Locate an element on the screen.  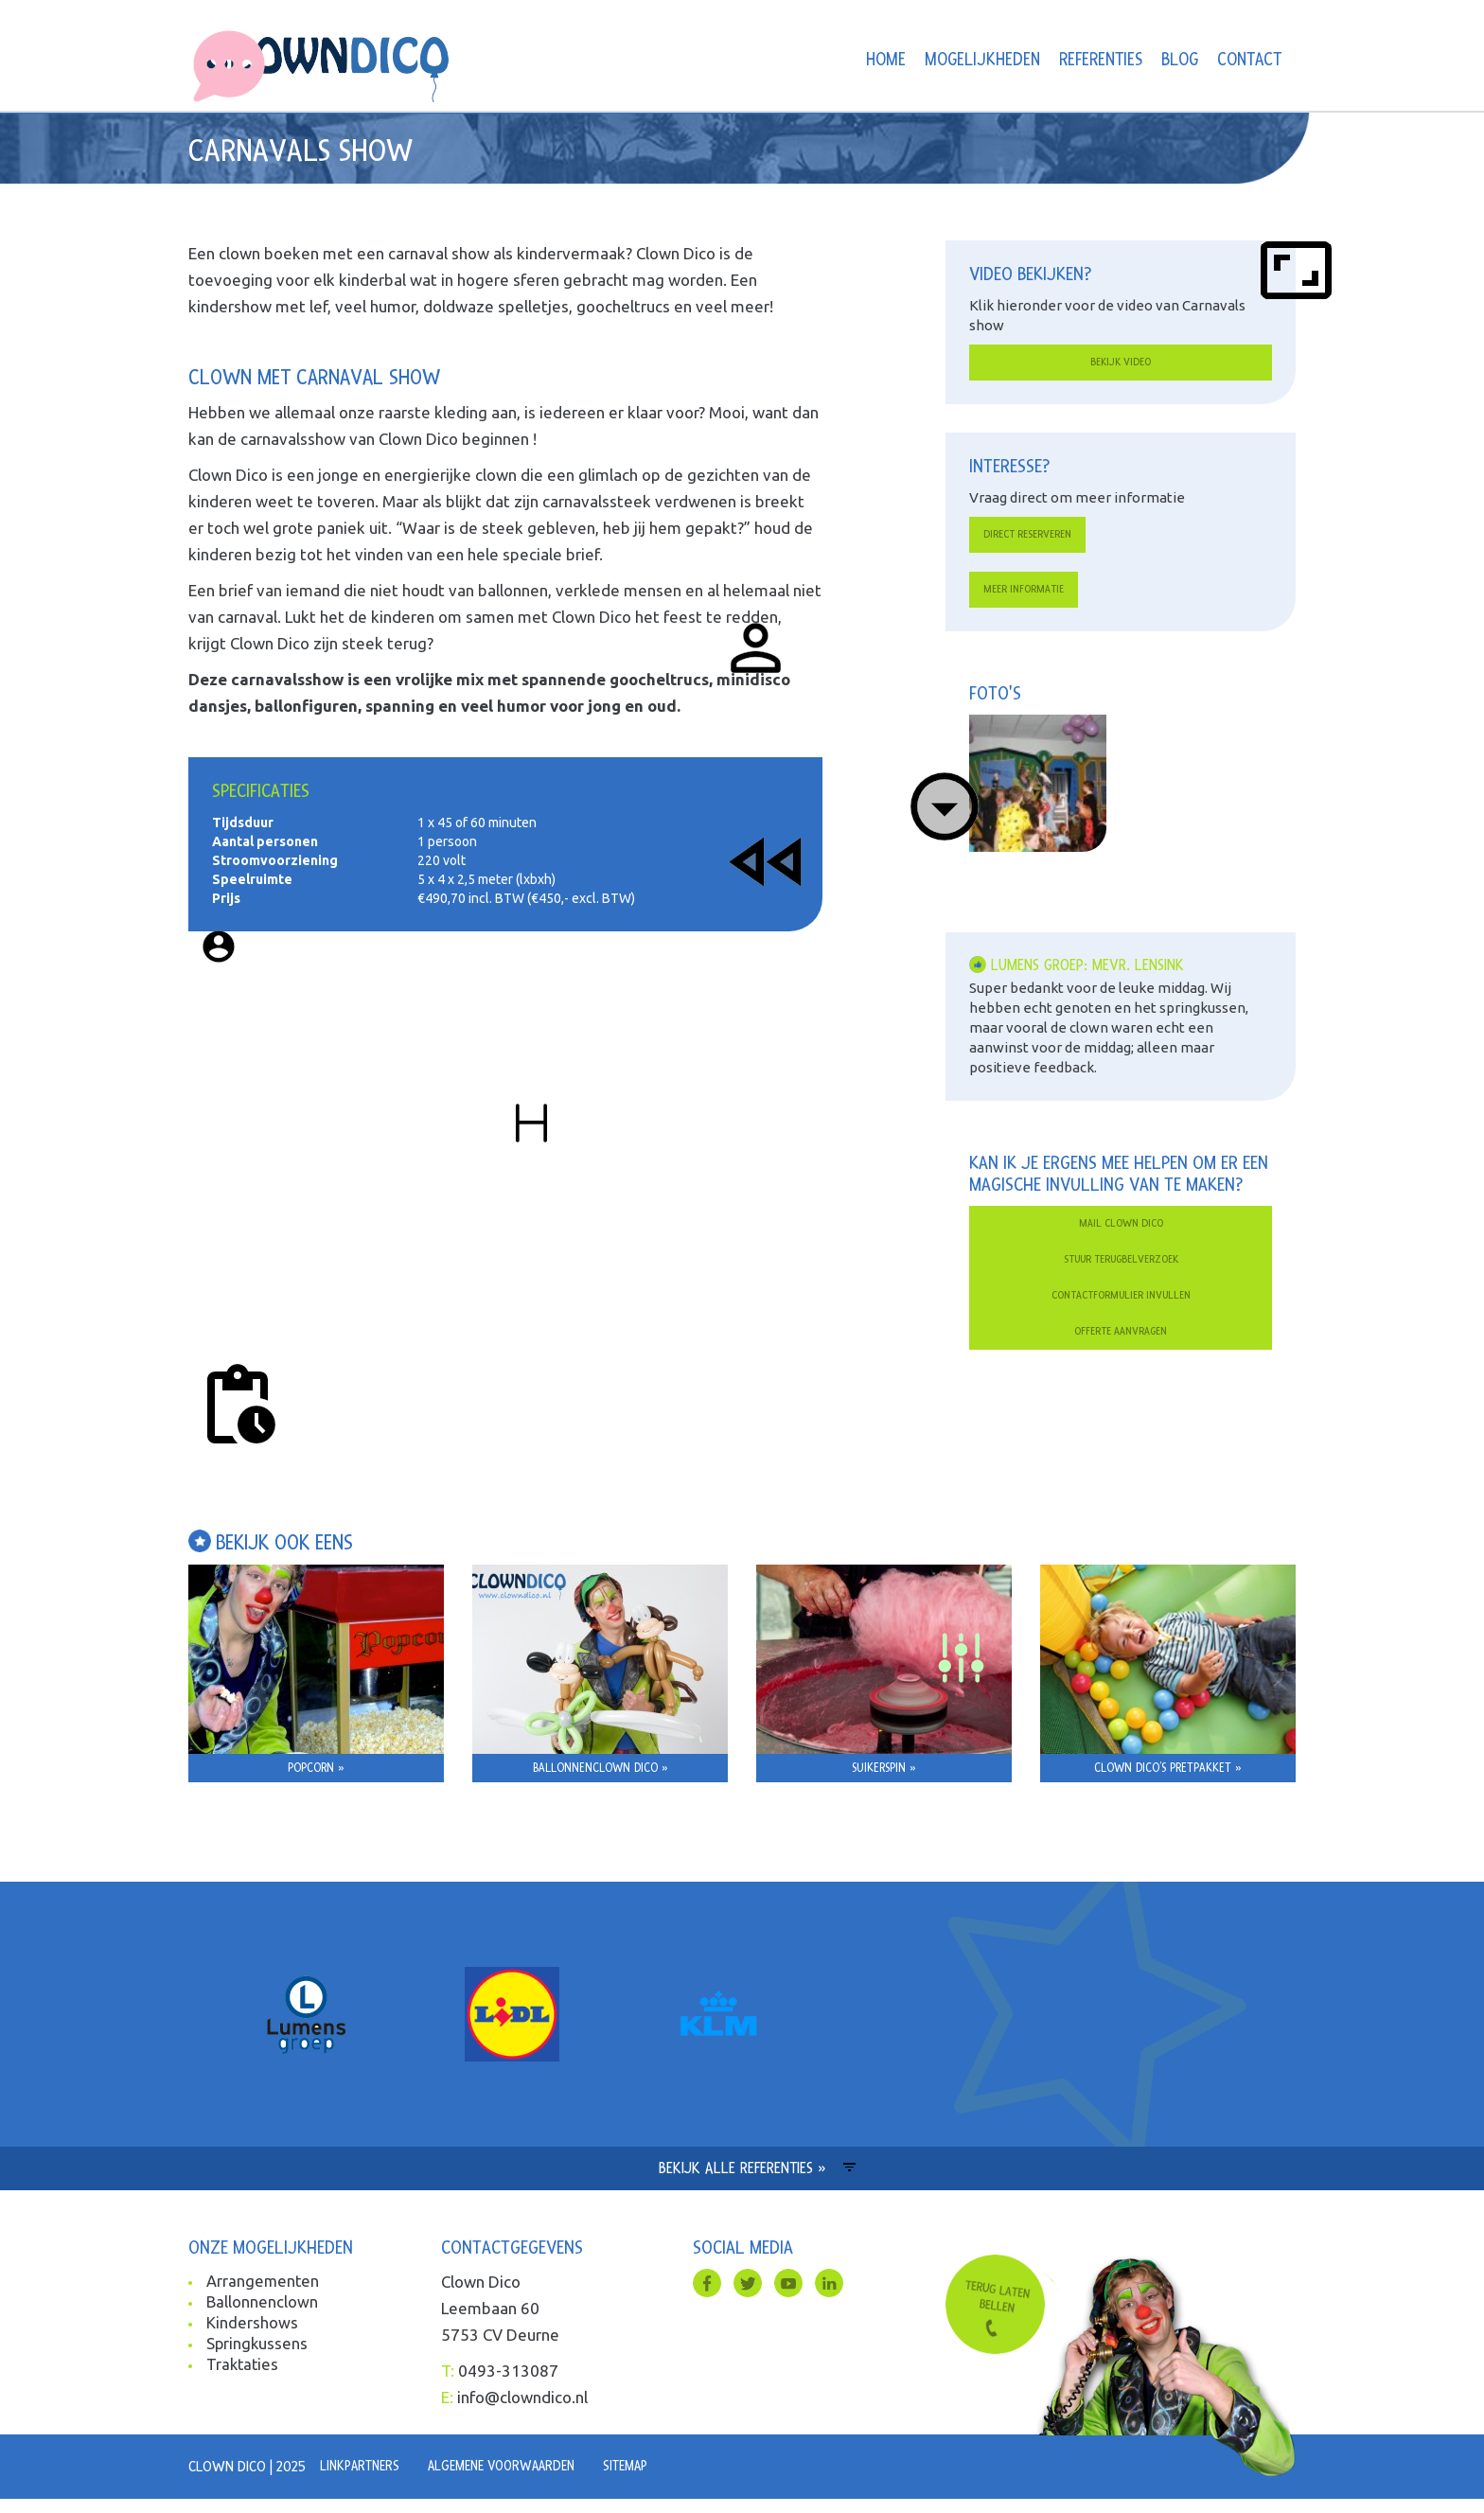
view your profile is located at coordinates (755, 647).